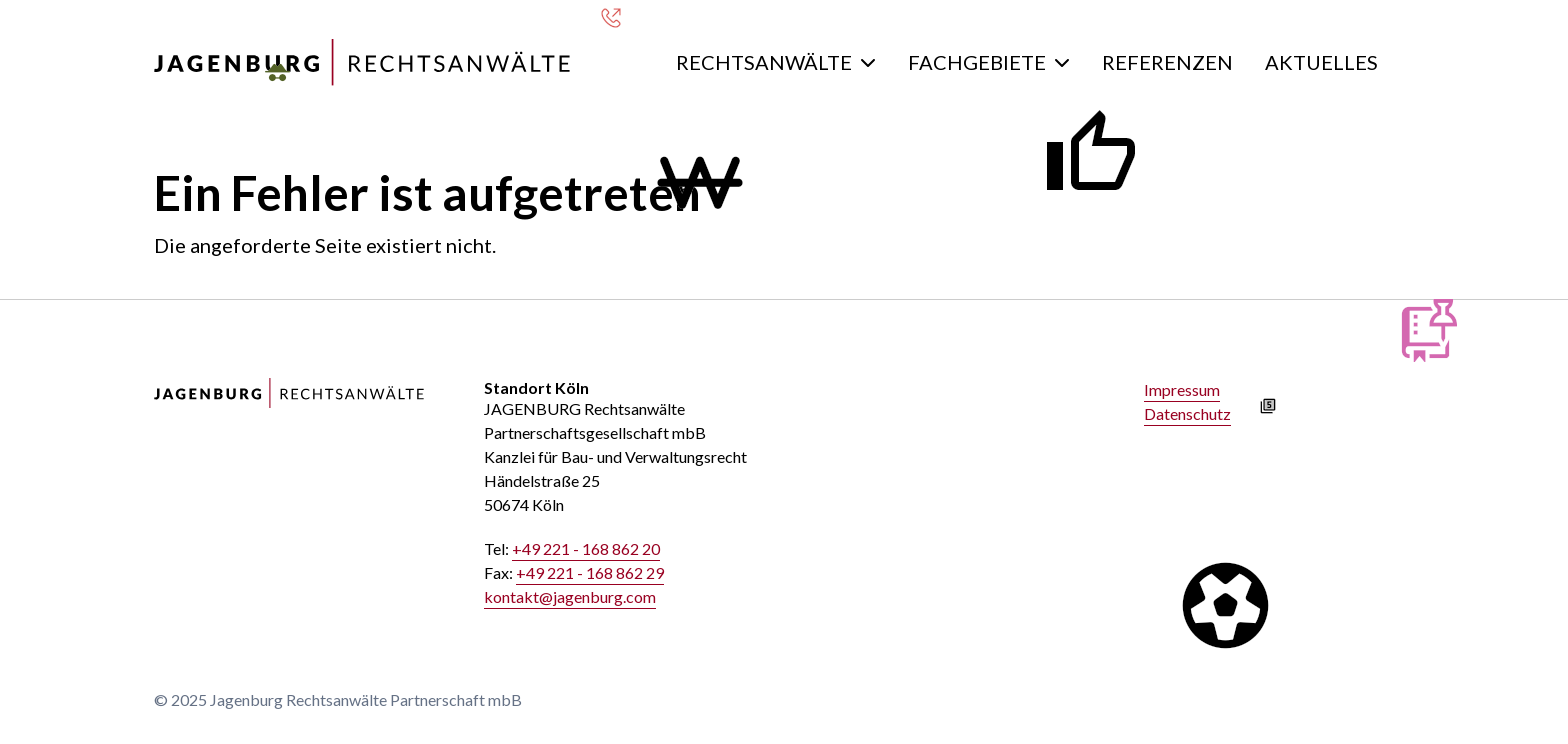 This screenshot has width=1568, height=744. What do you see at coordinates (277, 72) in the screenshot?
I see `enable incognito or private browsing mode` at bounding box center [277, 72].